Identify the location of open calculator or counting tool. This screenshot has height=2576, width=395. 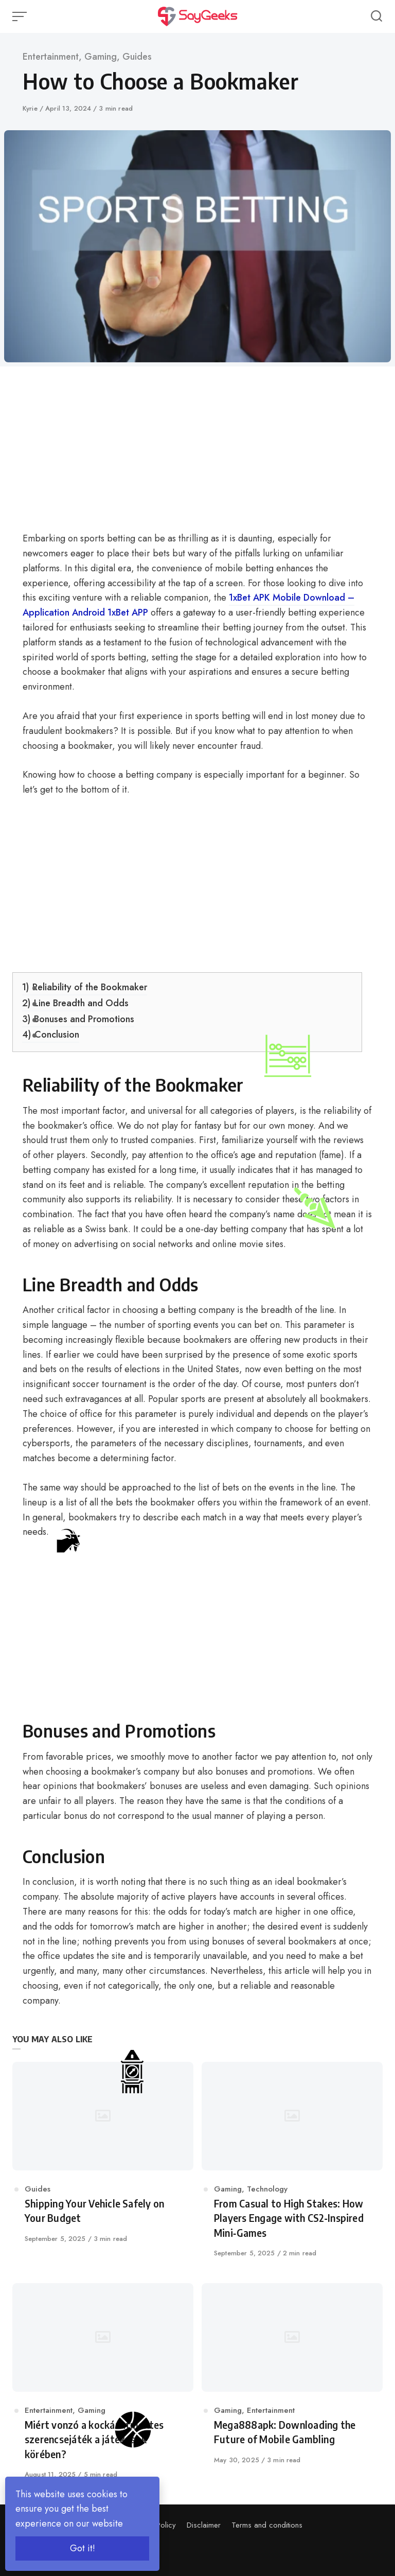
(288, 1053).